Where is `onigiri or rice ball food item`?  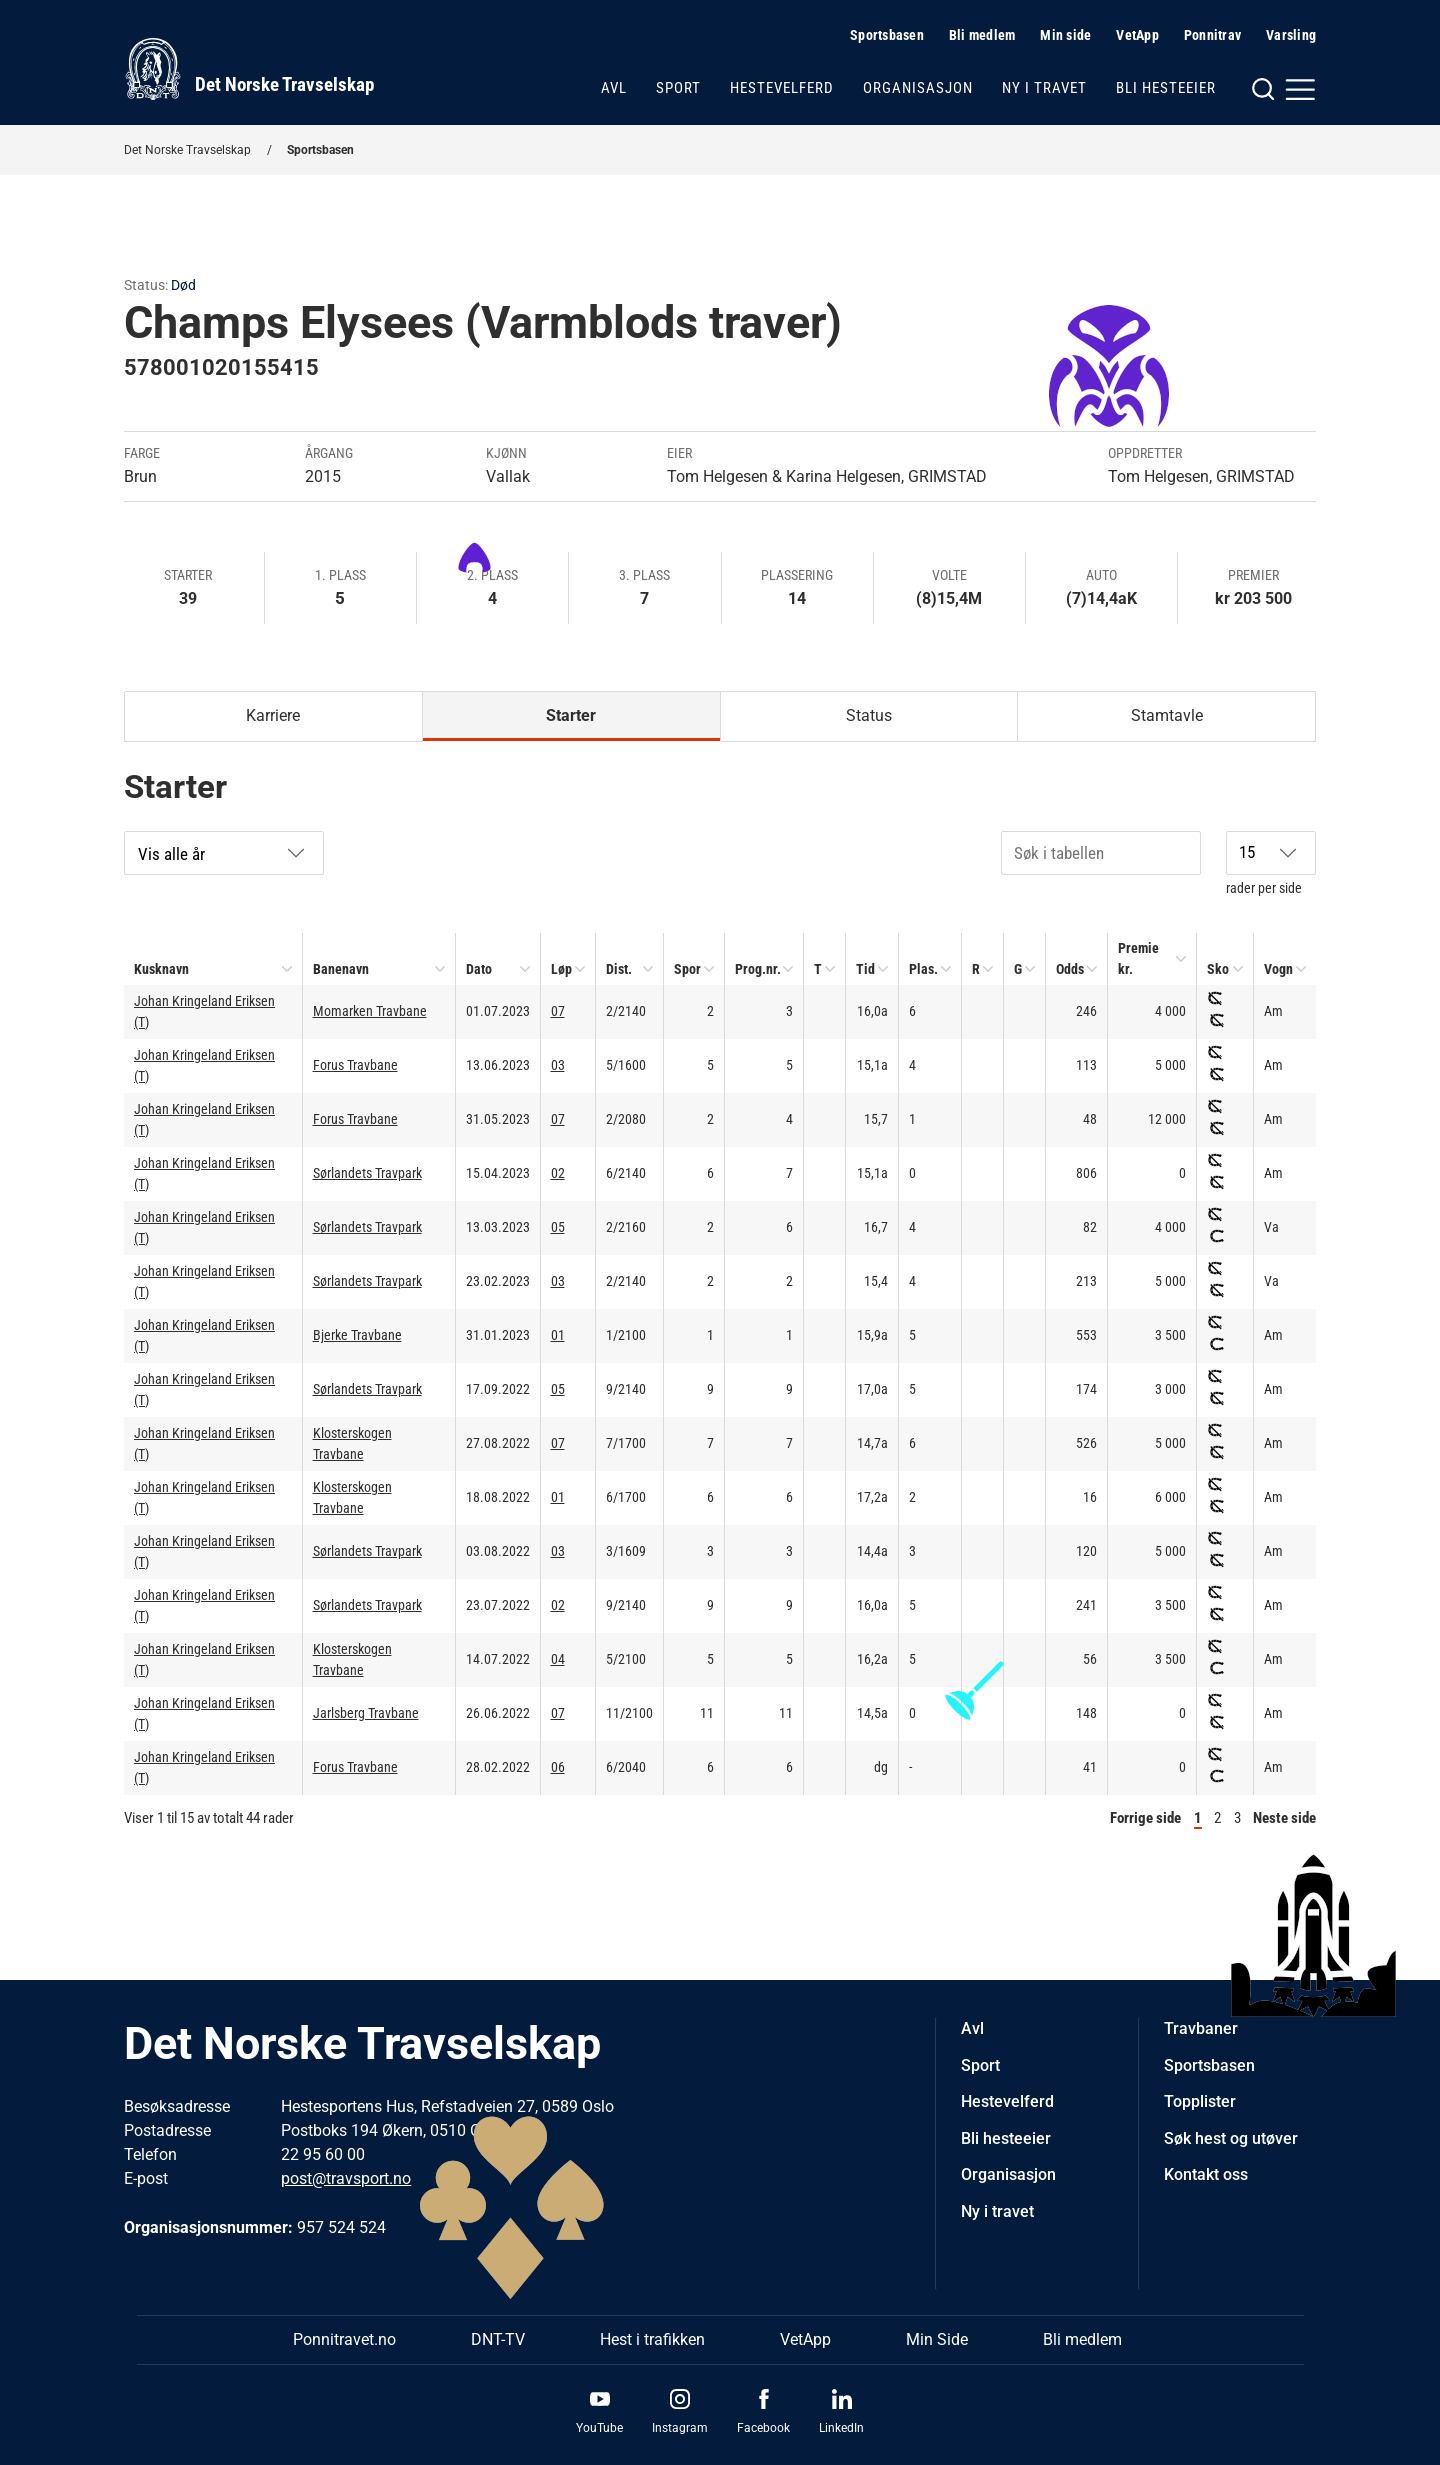
onigiri or rice ball food item is located at coordinates (474, 556).